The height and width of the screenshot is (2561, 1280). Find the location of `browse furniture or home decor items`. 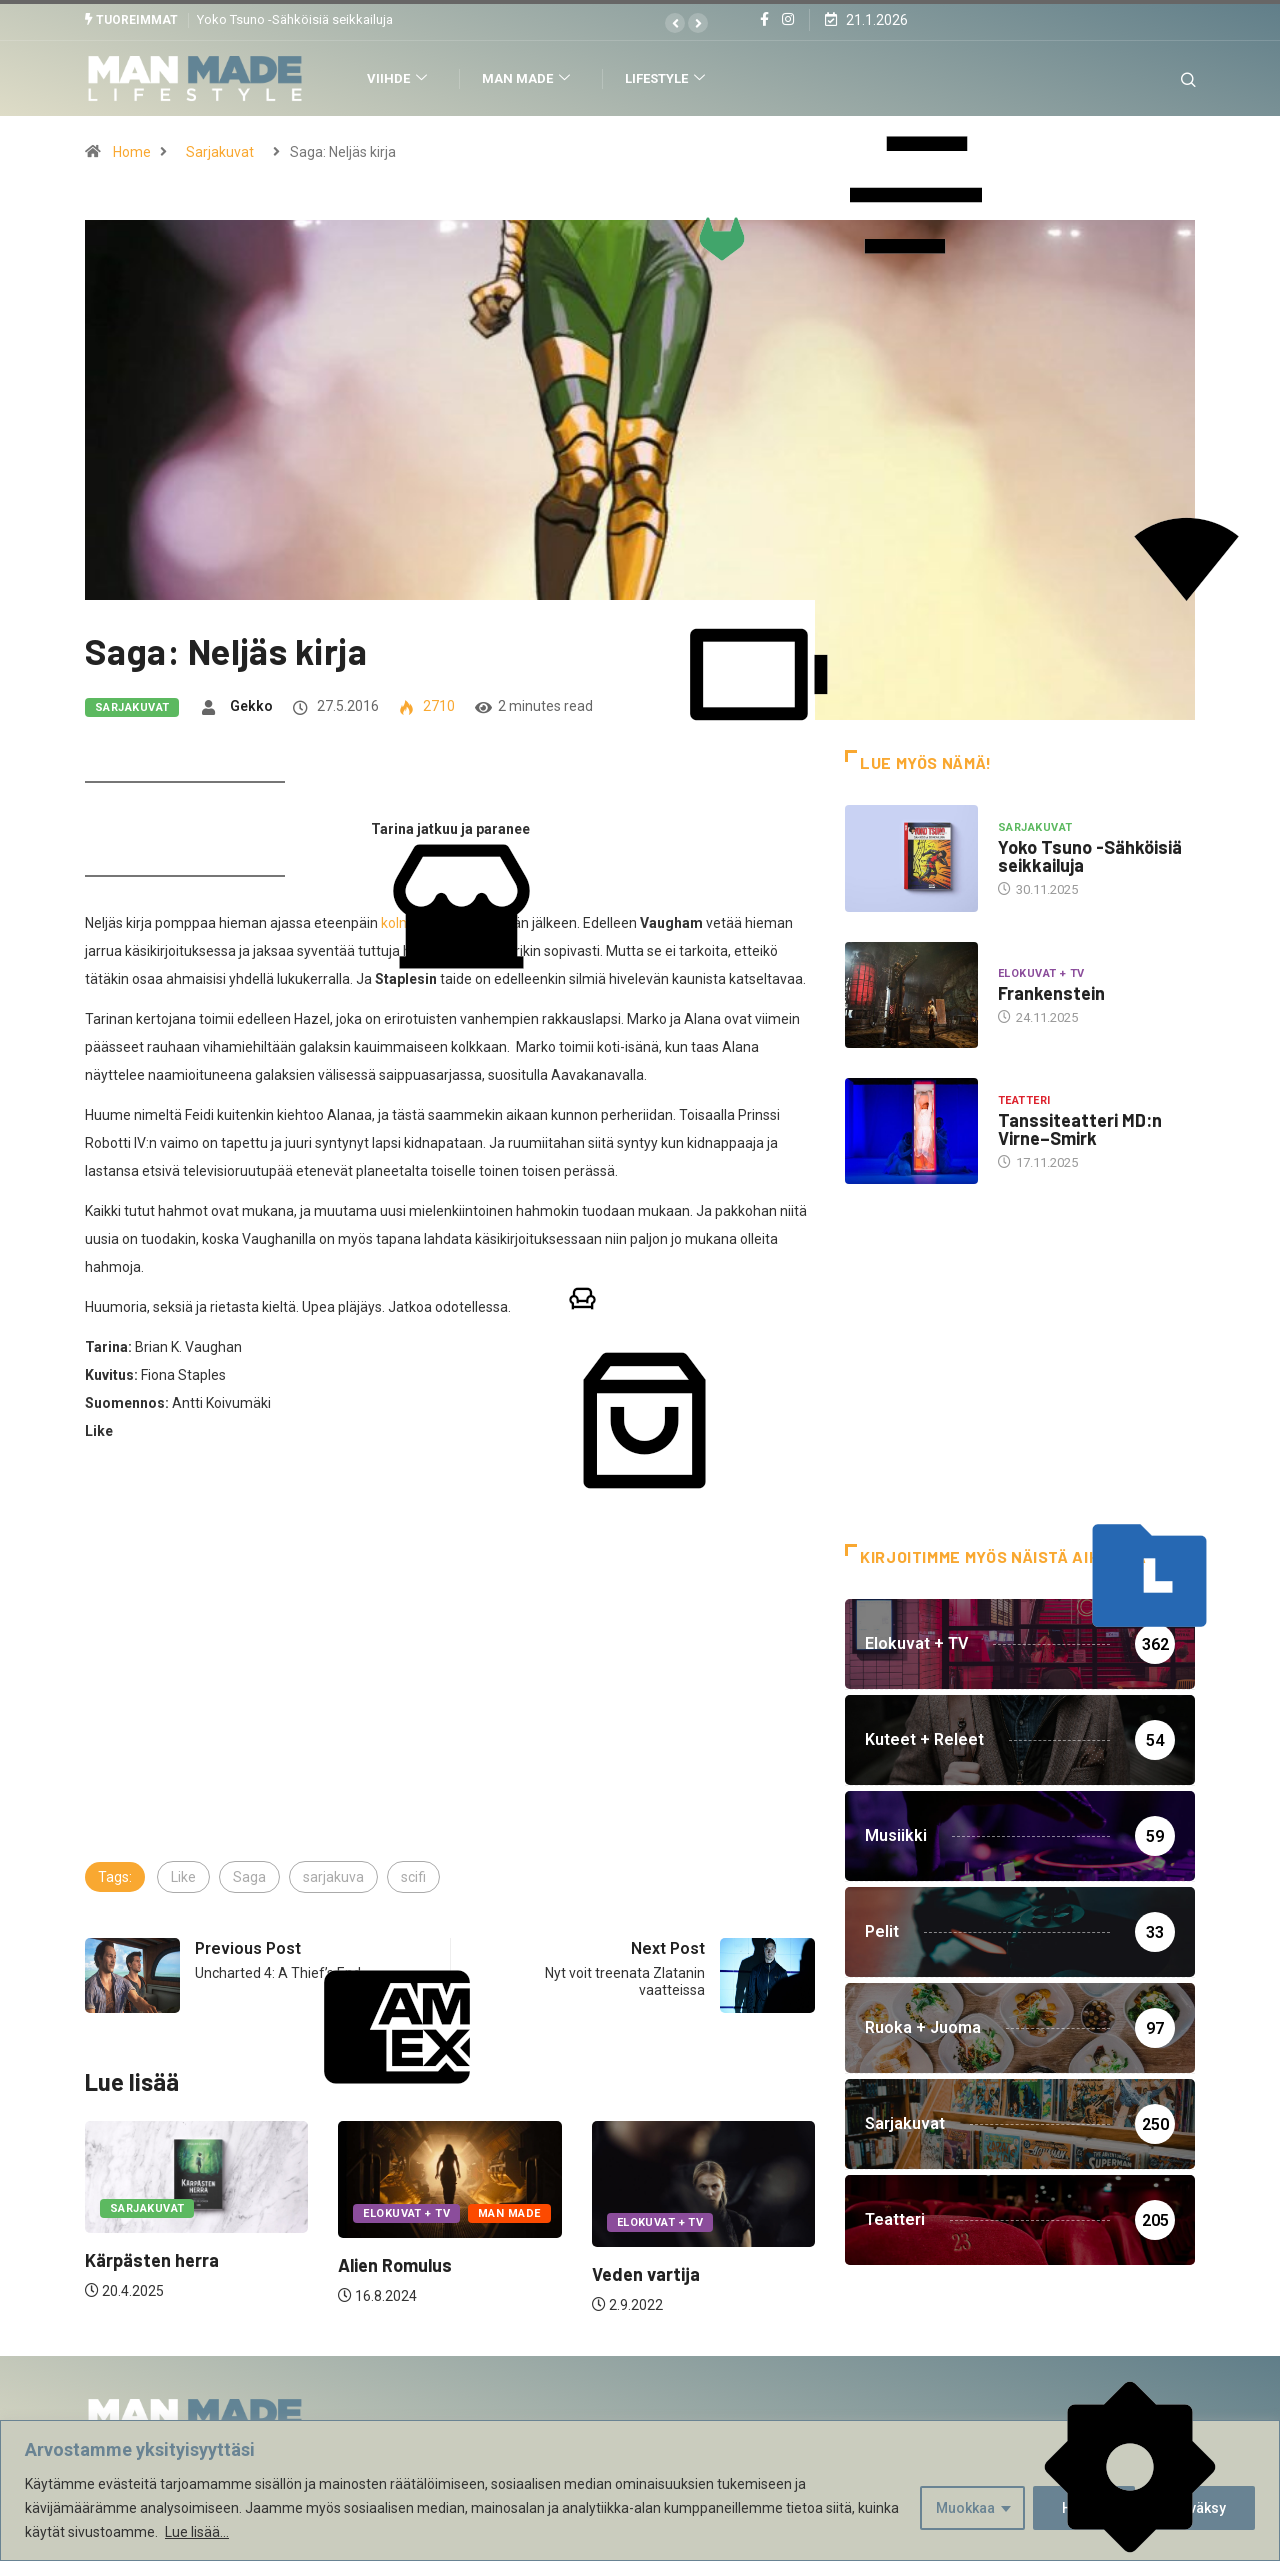

browse furniture or home decor items is located at coordinates (582, 1298).